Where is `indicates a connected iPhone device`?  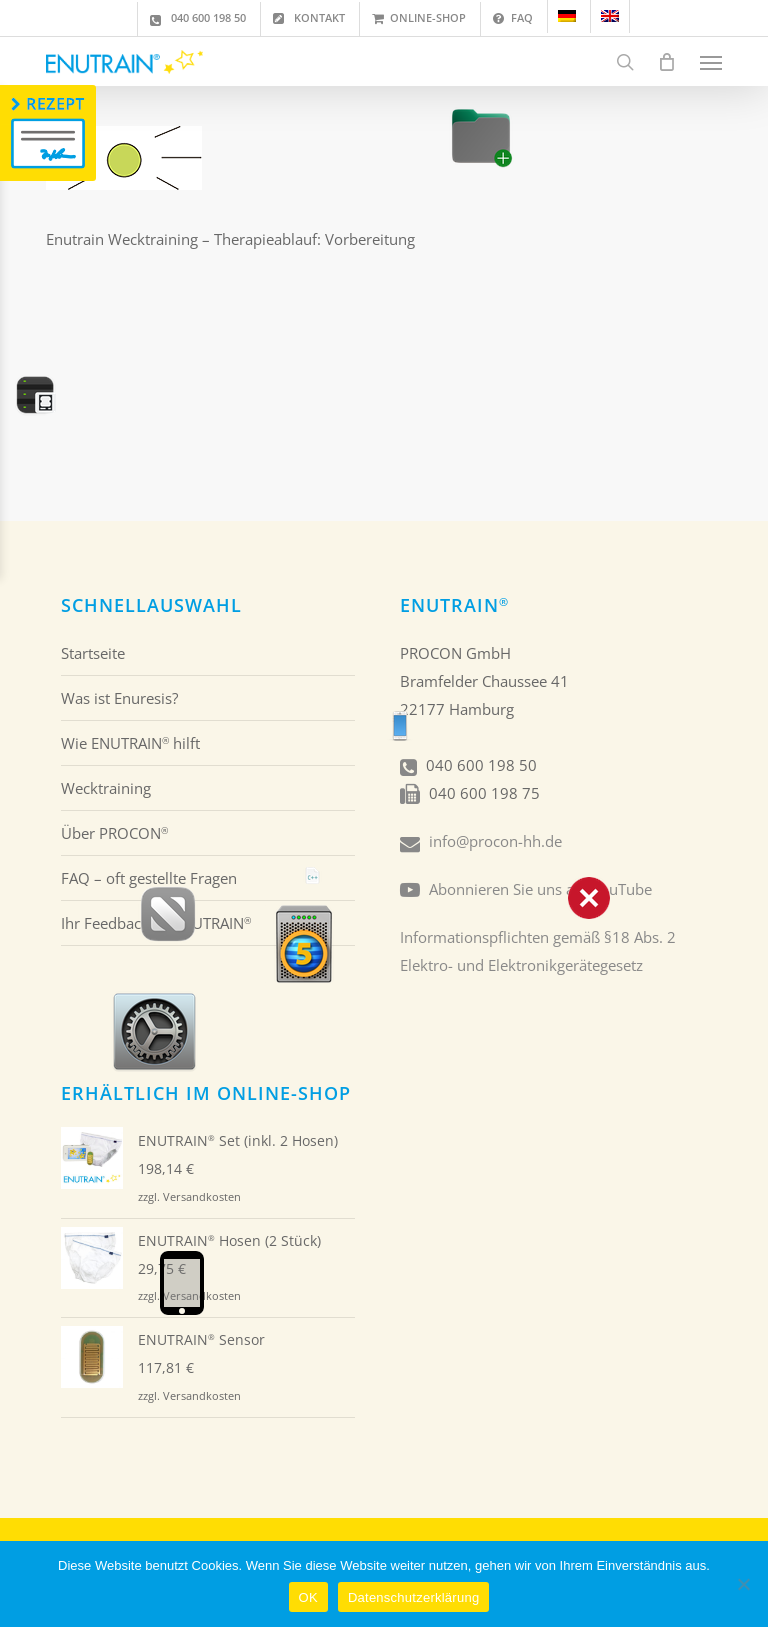
indicates a connected iPhone device is located at coordinates (400, 726).